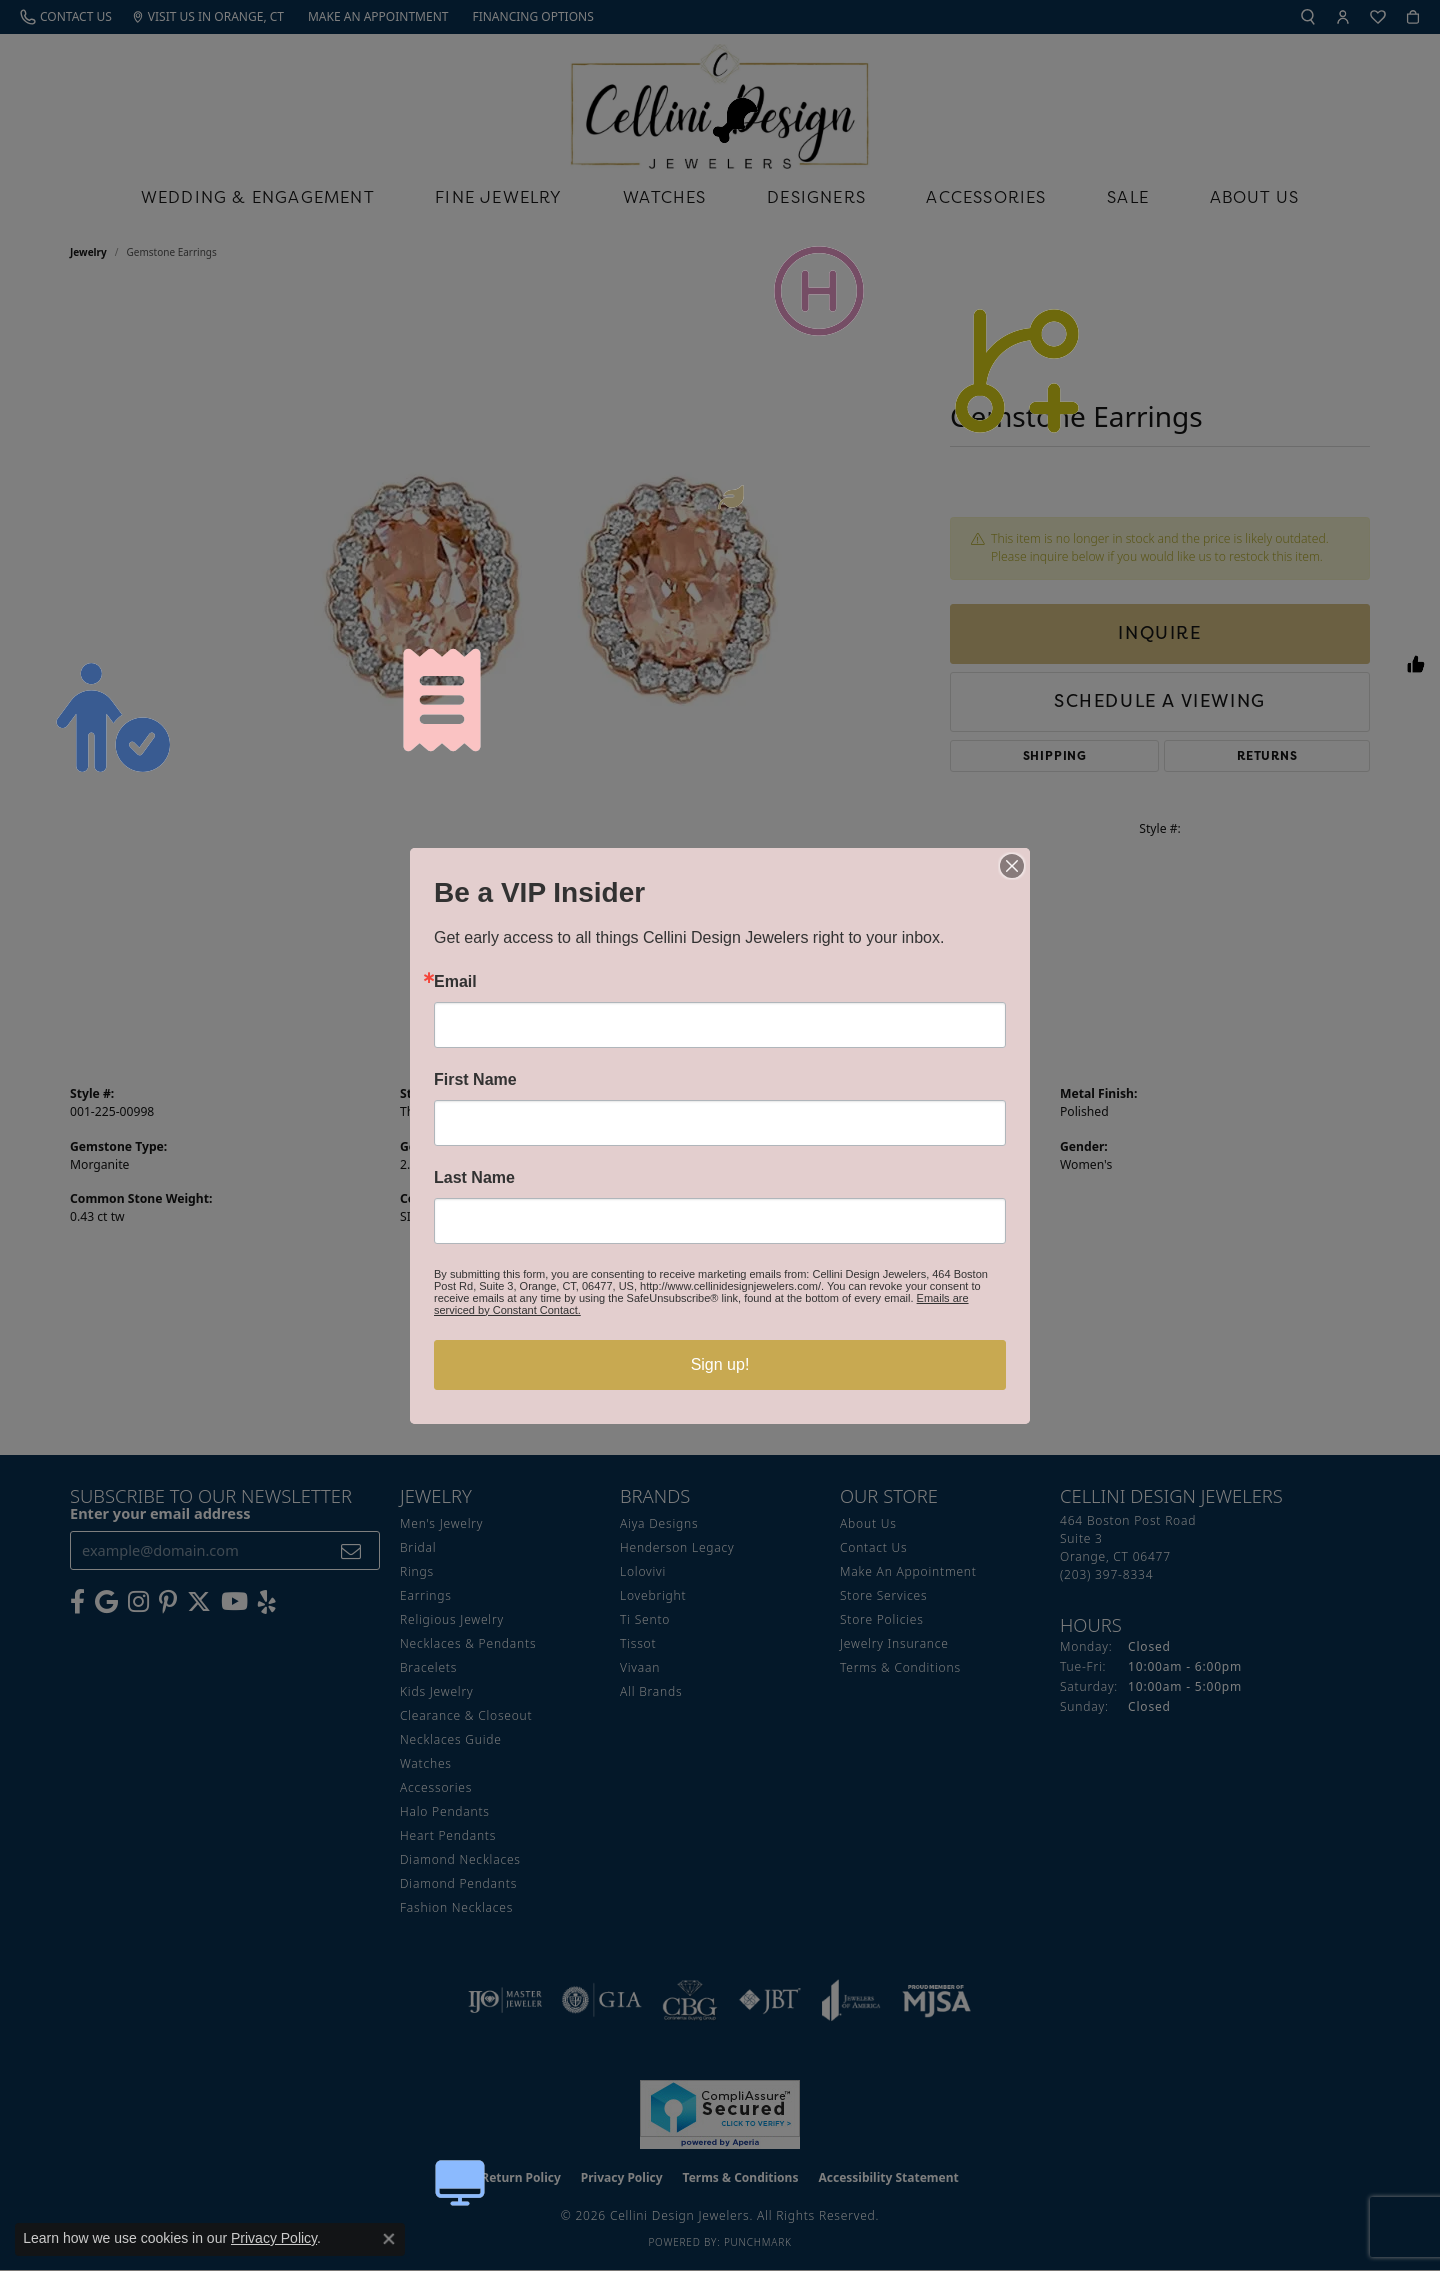 The width and height of the screenshot is (1440, 2271). I want to click on switch to desktop view, so click(460, 2181).